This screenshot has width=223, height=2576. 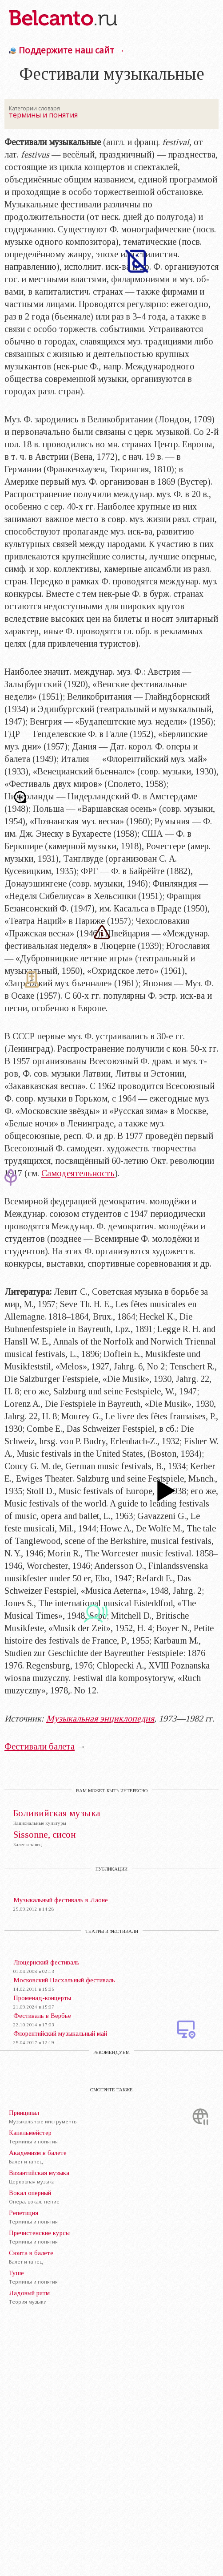 What do you see at coordinates (102, 932) in the screenshot?
I see `view important information or notice` at bounding box center [102, 932].